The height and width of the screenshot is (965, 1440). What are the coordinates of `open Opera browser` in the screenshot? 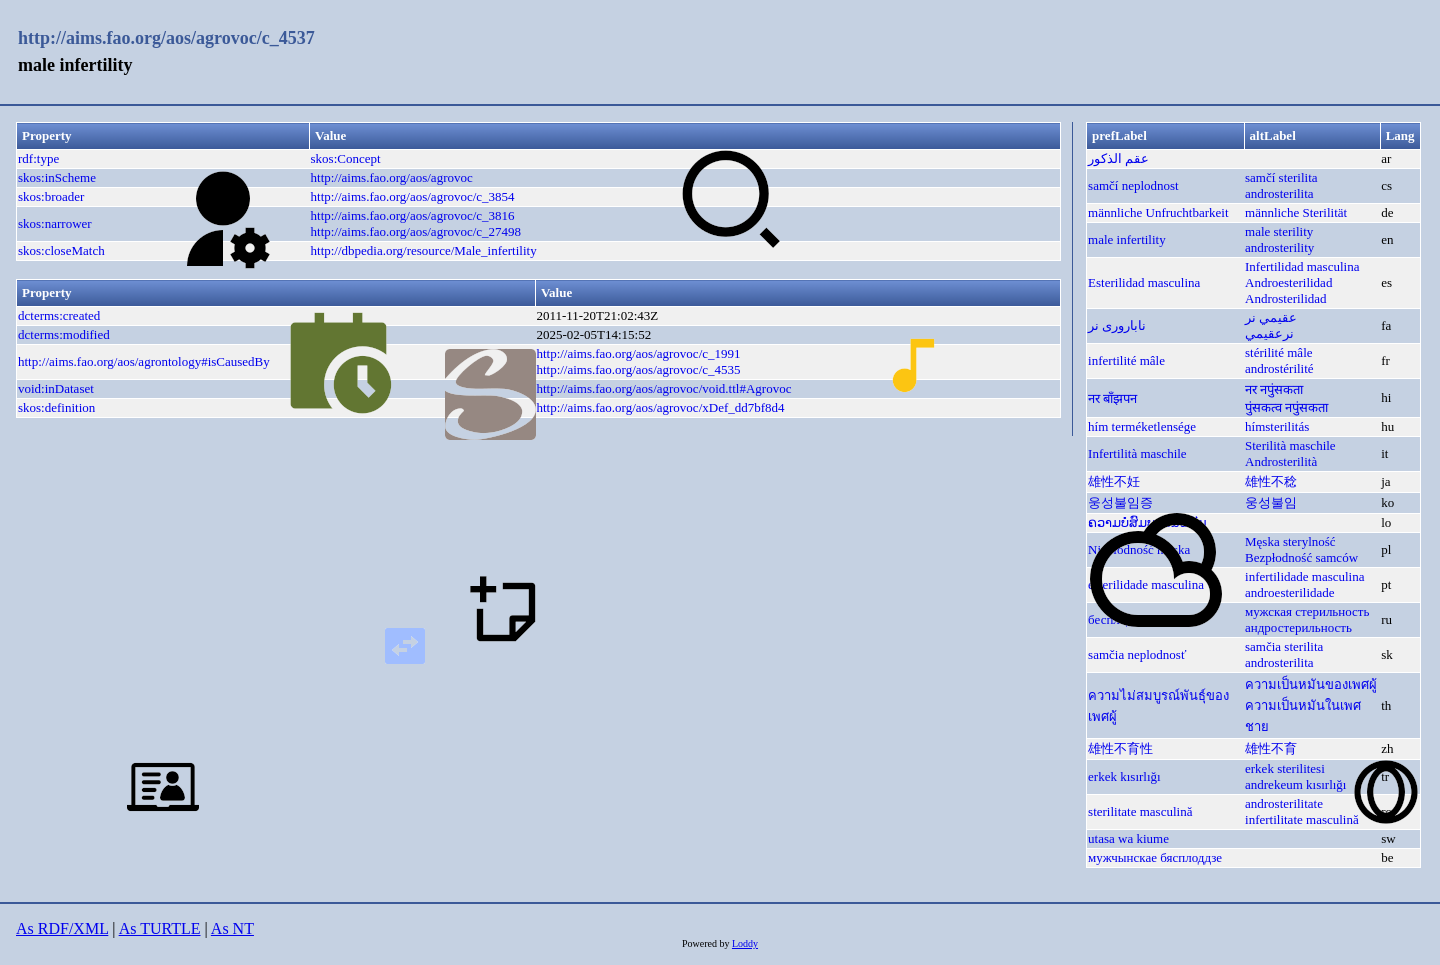 It's located at (1386, 792).